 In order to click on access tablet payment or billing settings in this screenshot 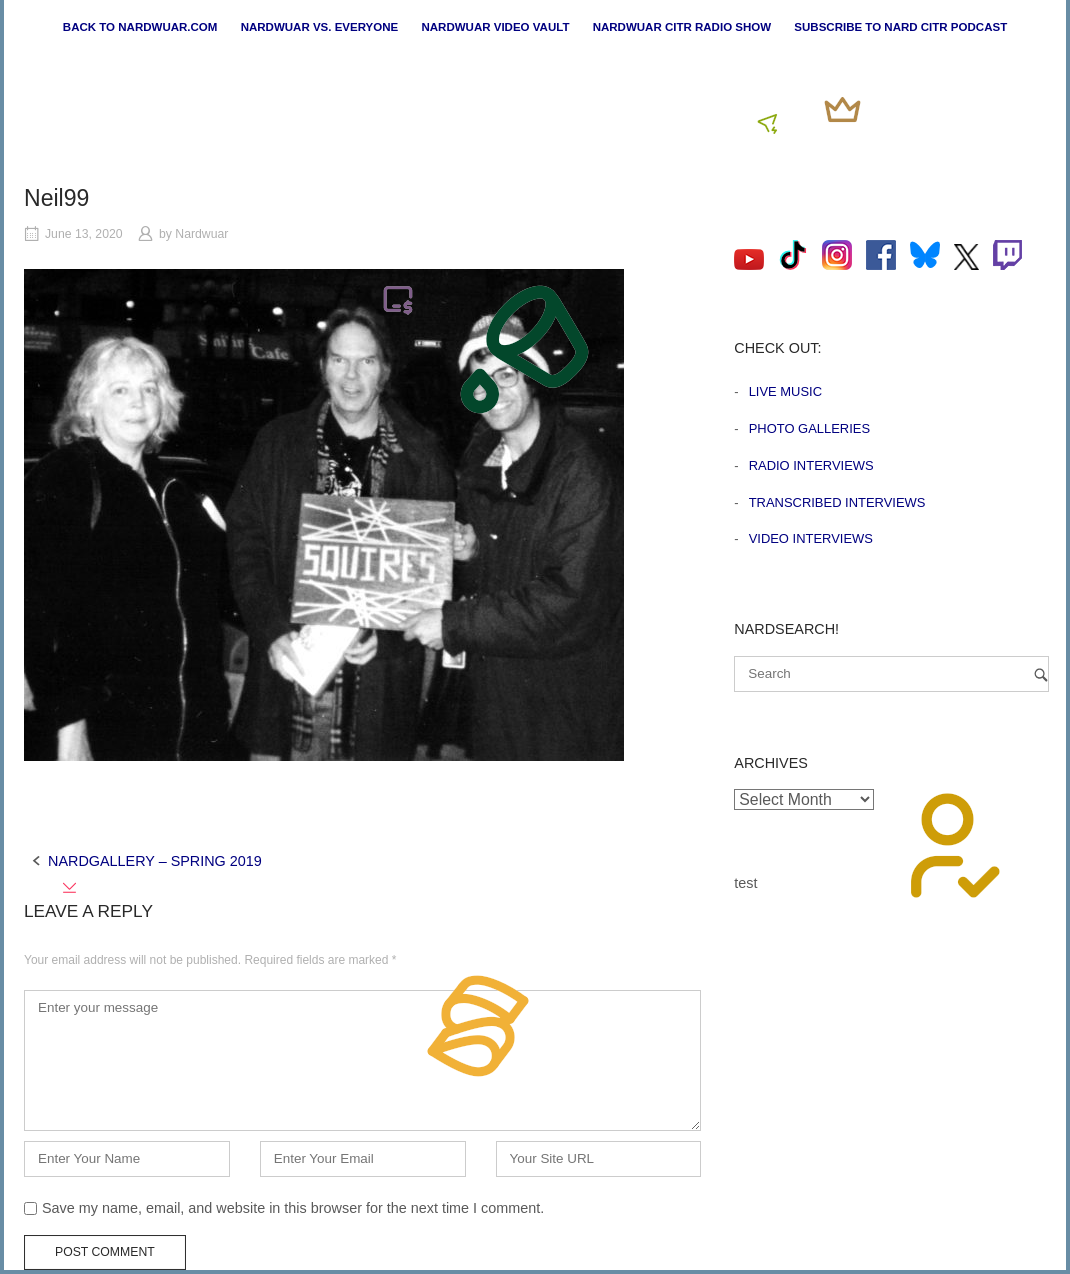, I will do `click(398, 299)`.